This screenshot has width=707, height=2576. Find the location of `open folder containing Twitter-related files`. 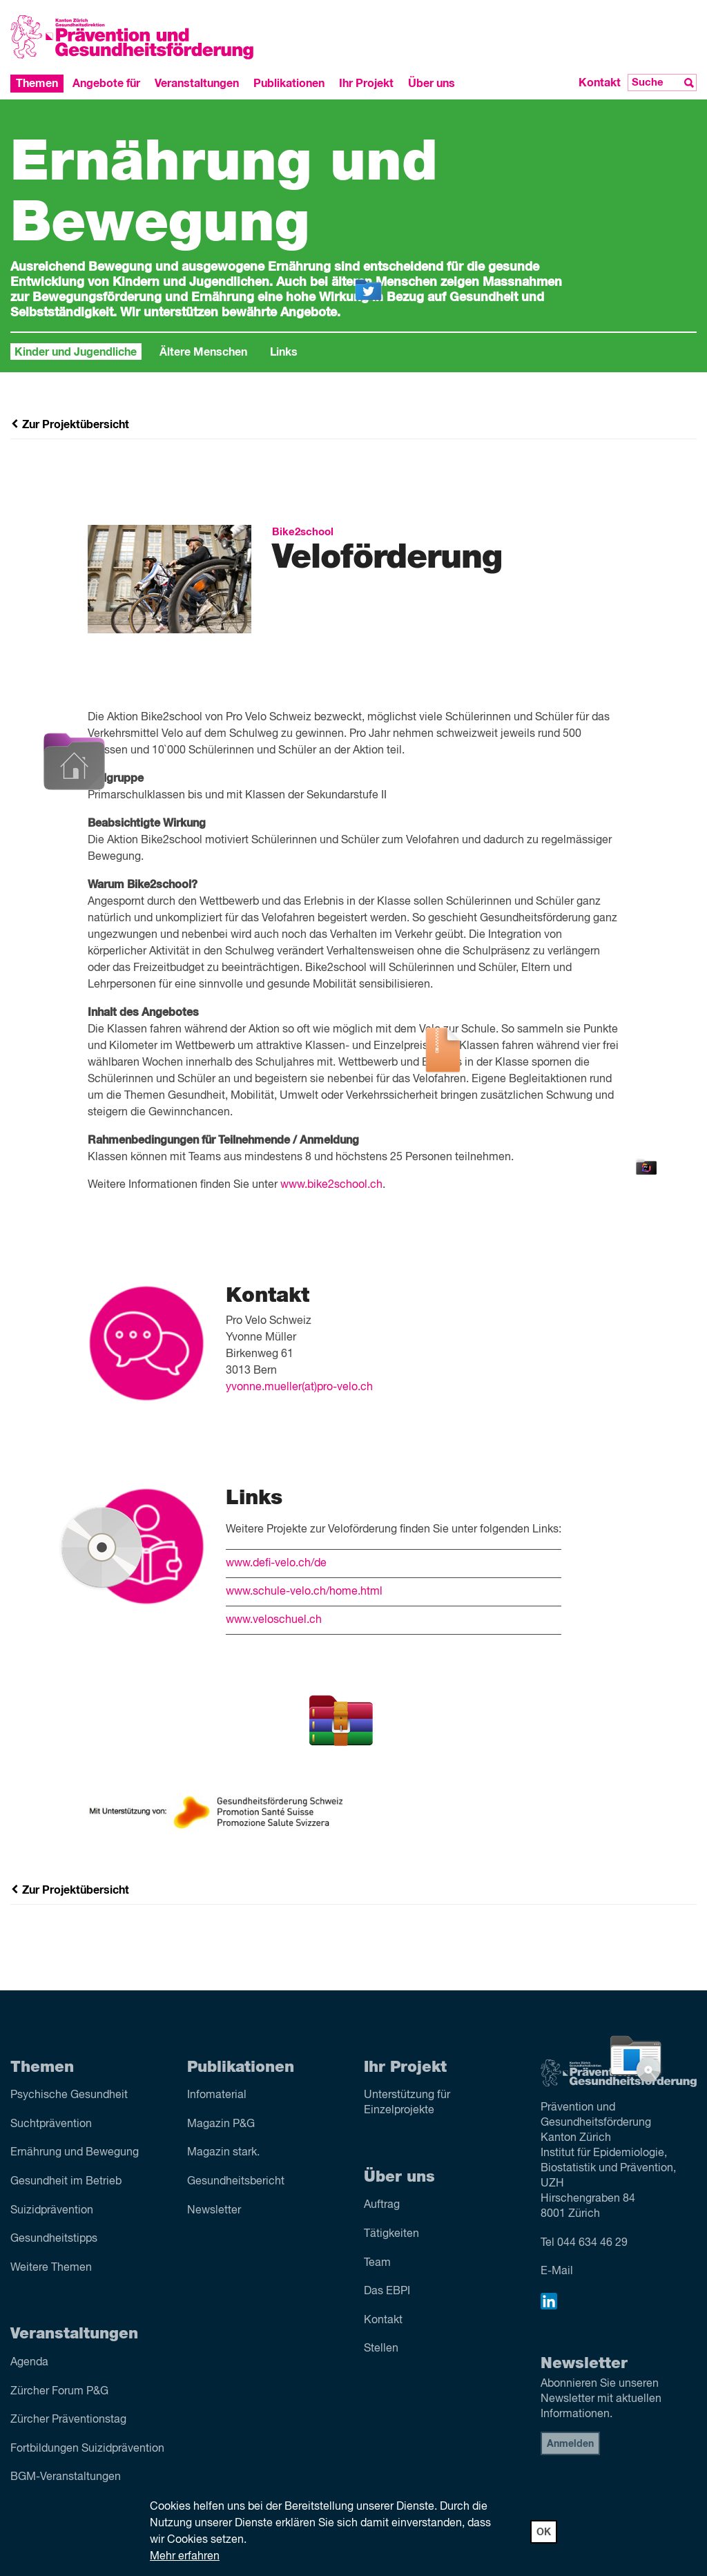

open folder containing Twitter-related files is located at coordinates (368, 290).